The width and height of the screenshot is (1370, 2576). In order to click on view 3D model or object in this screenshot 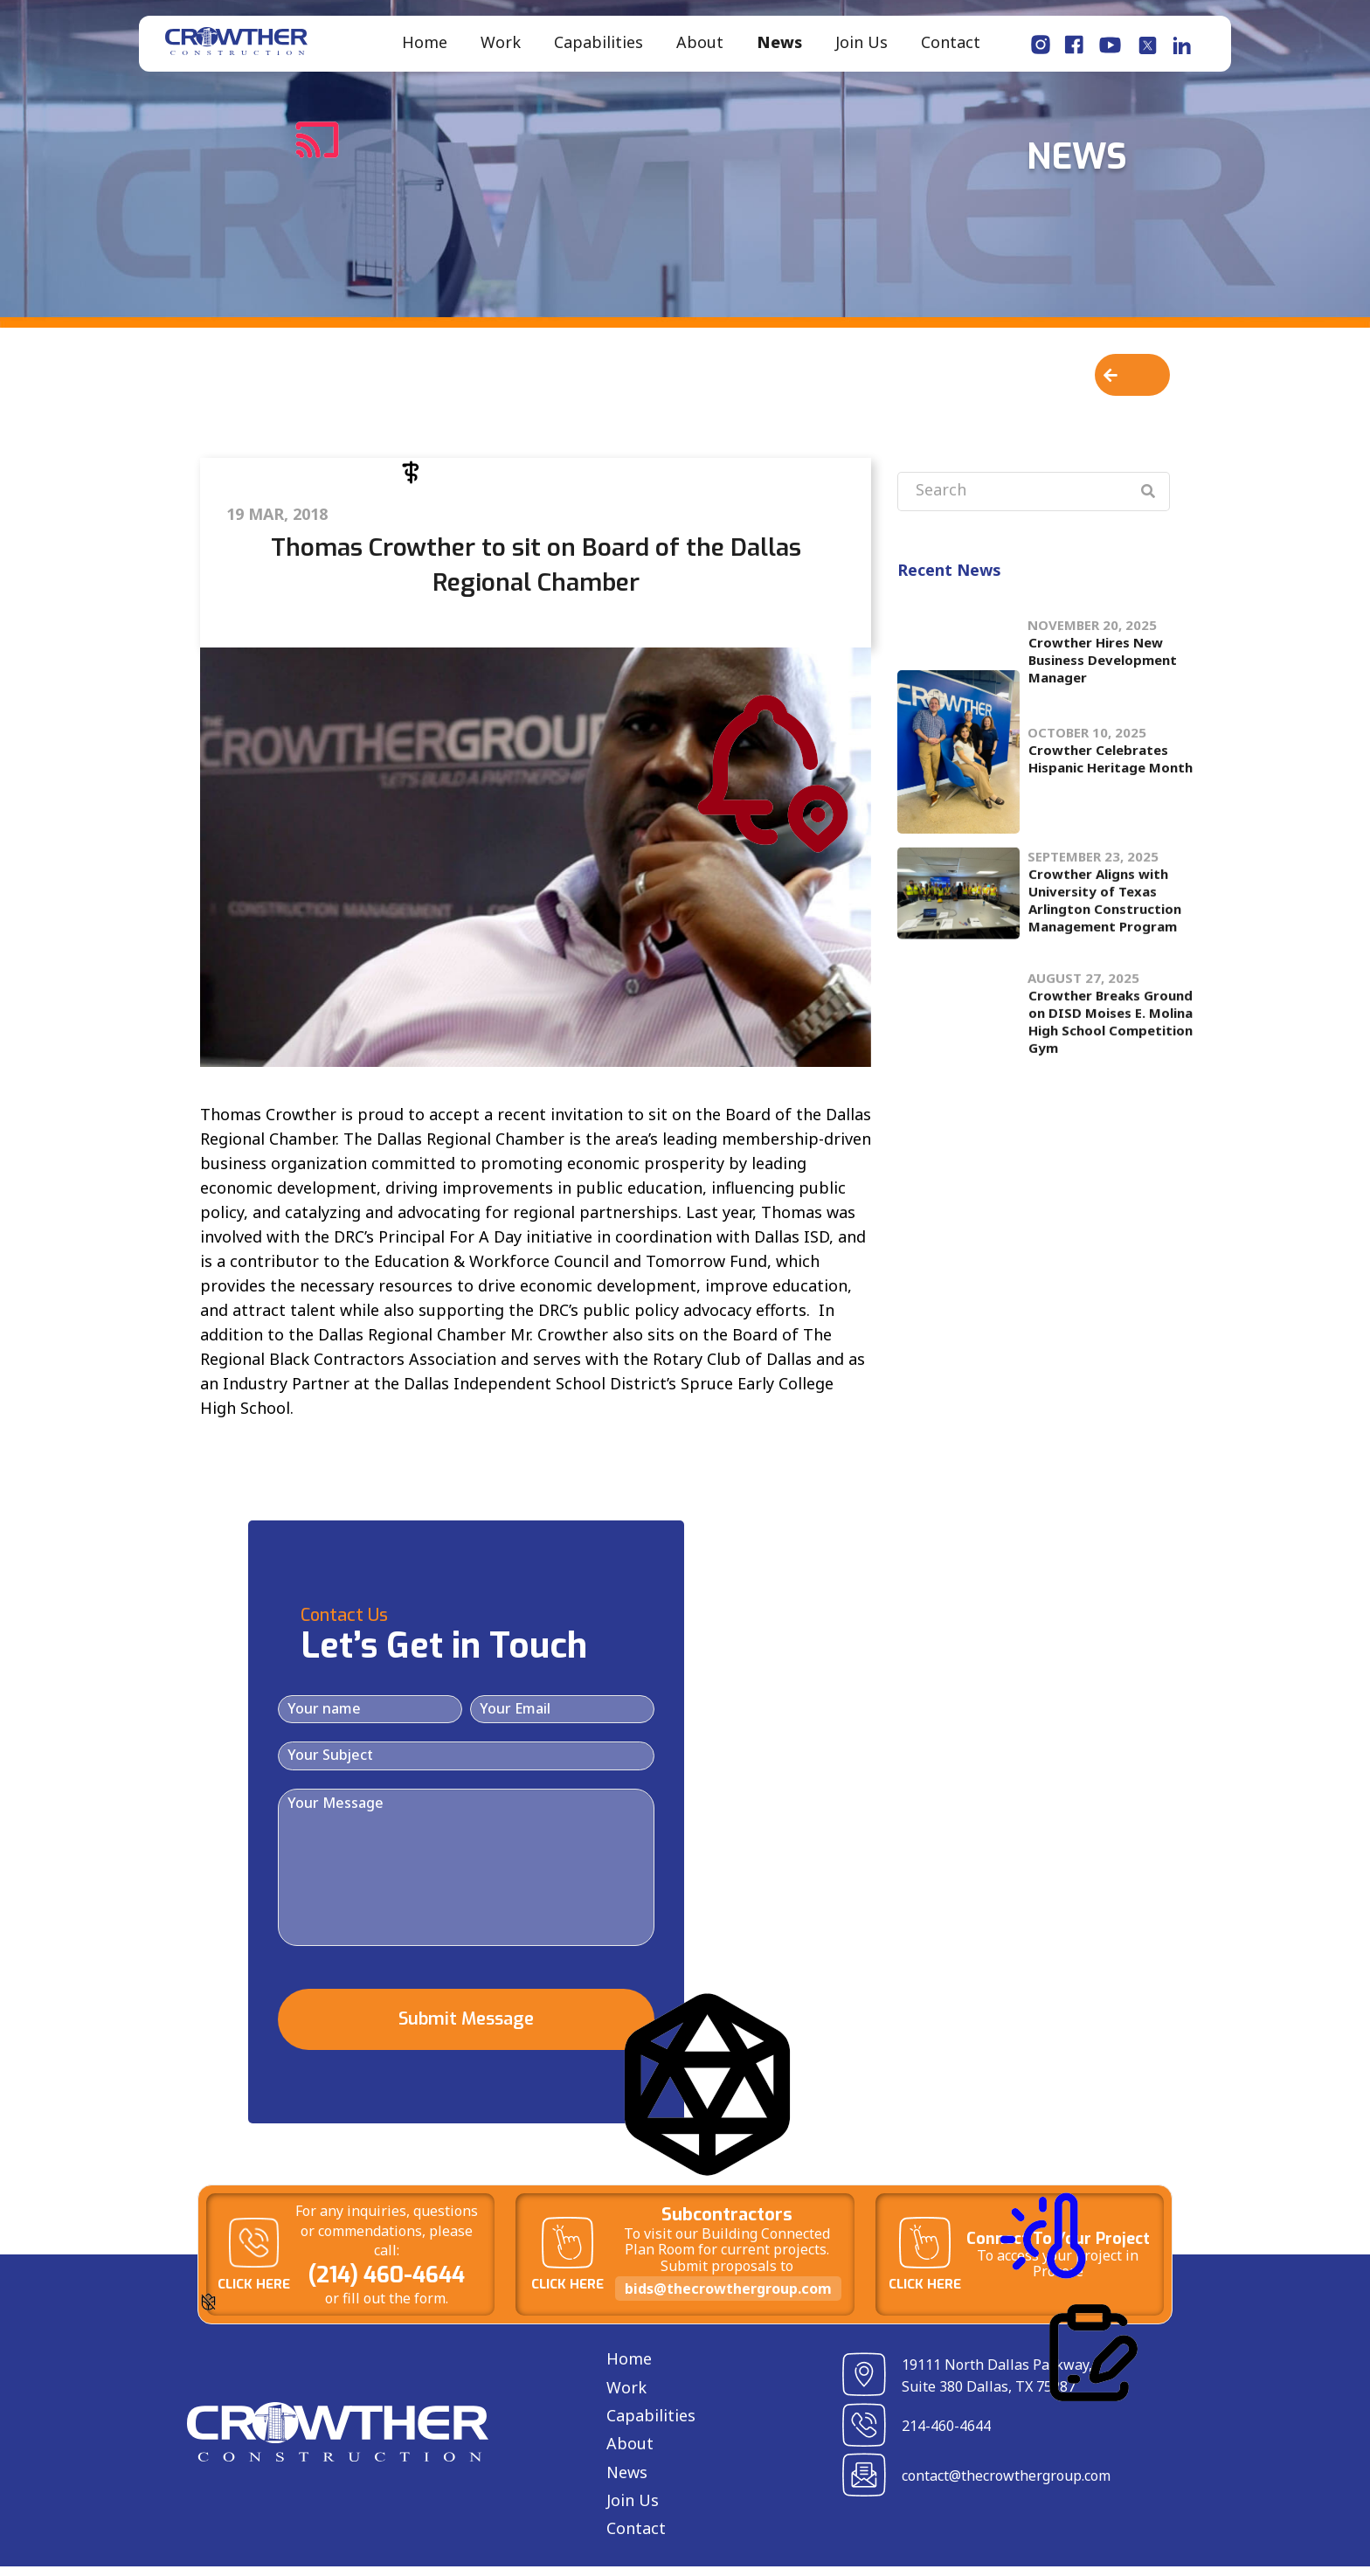, I will do `click(707, 2084)`.